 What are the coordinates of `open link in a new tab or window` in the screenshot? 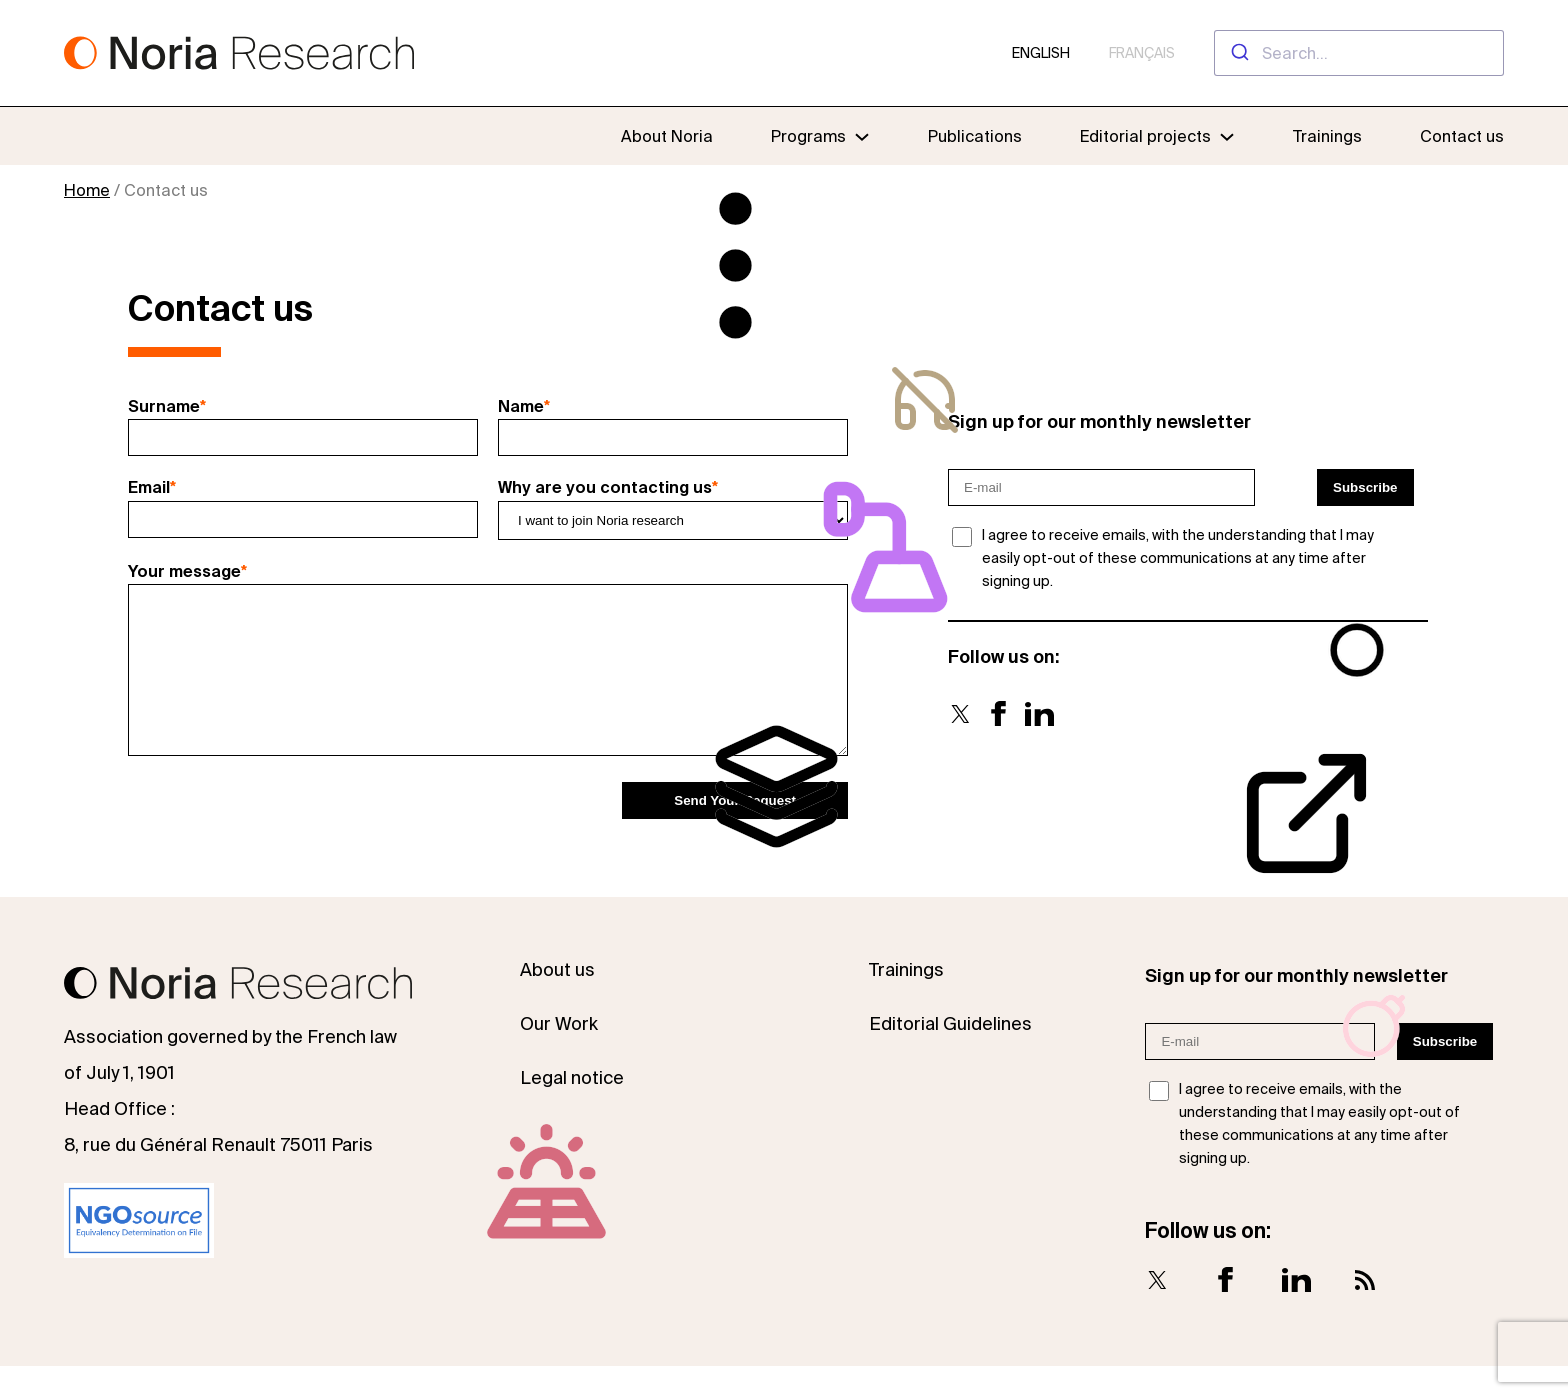 It's located at (1306, 813).